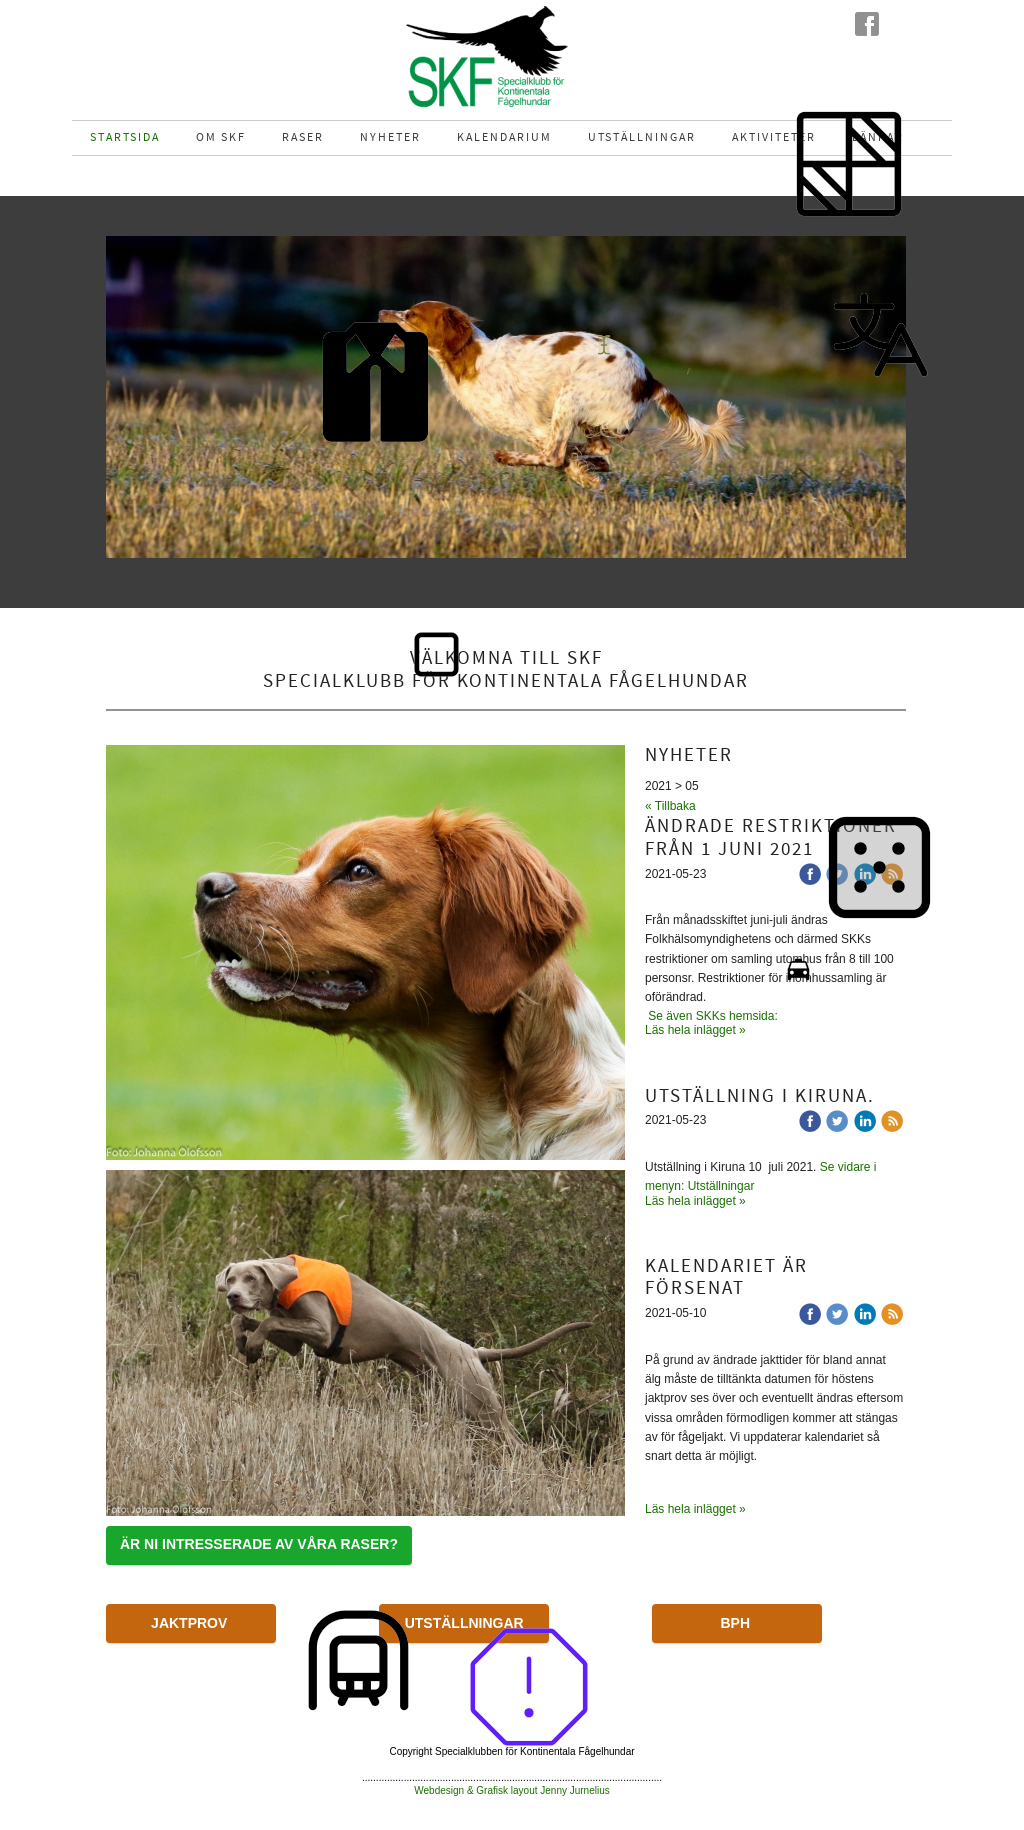  I want to click on indicates a warning or critical alert, so click(529, 1687).